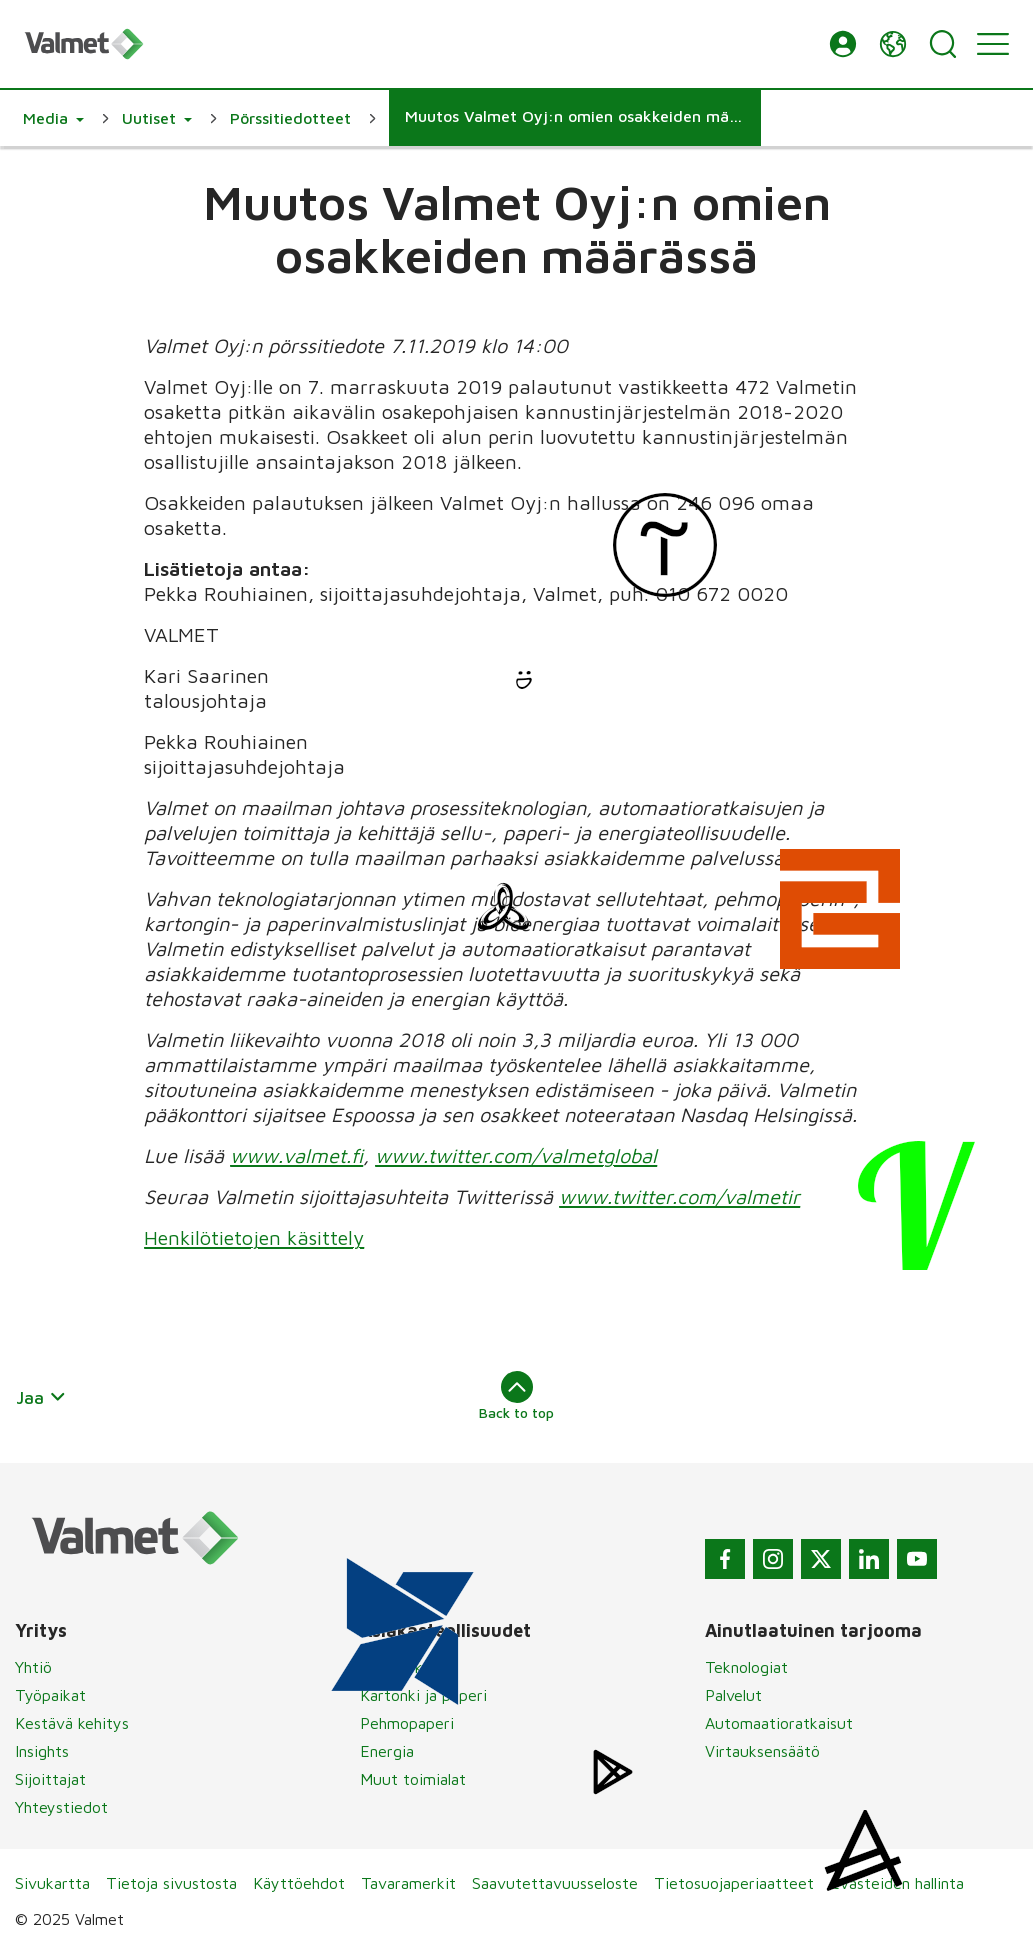 Image resolution: width=1033 pixels, height=1953 pixels. I want to click on open SmugMug photo sharing app, so click(524, 680).